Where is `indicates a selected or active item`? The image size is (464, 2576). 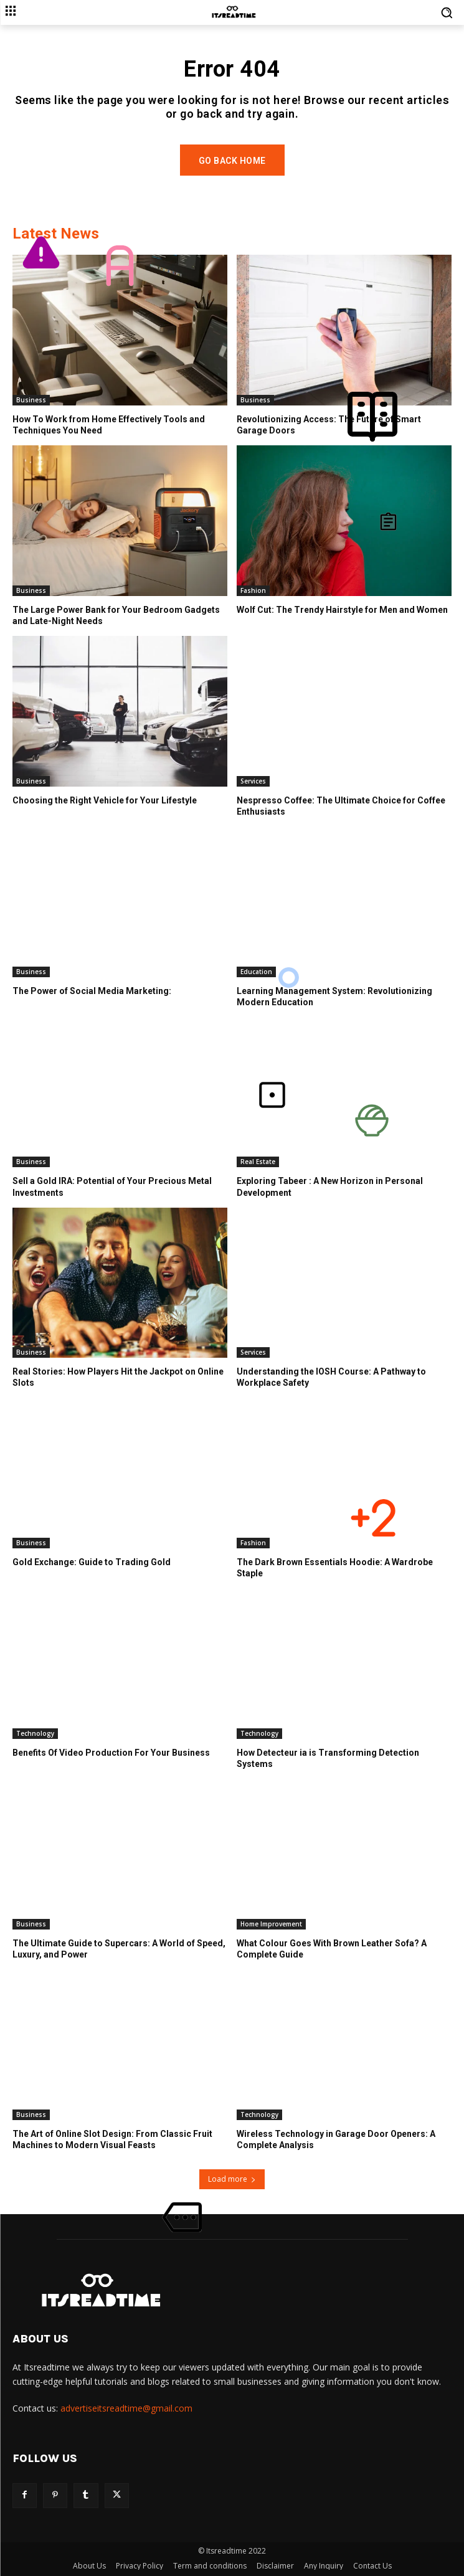 indicates a selected or active item is located at coordinates (272, 1095).